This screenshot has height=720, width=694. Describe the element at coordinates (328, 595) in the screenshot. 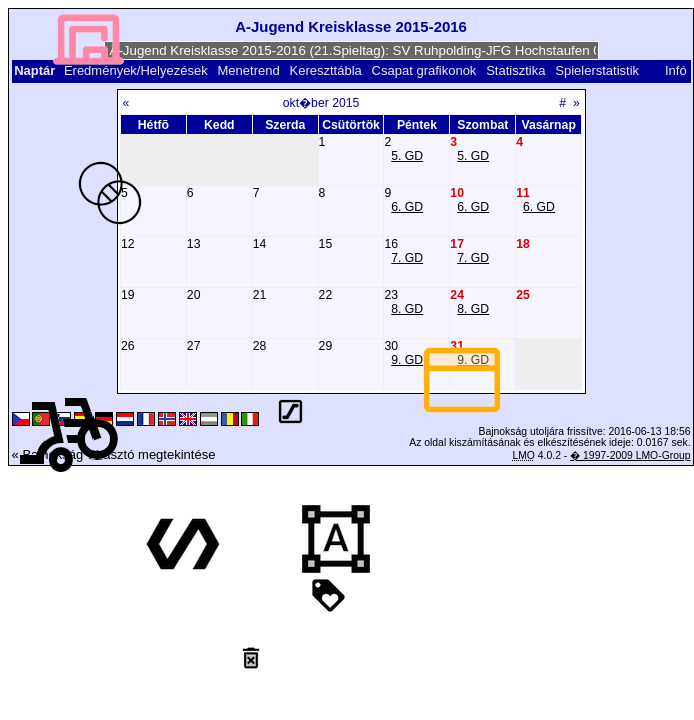

I see `view loyalty rewards or points` at that location.